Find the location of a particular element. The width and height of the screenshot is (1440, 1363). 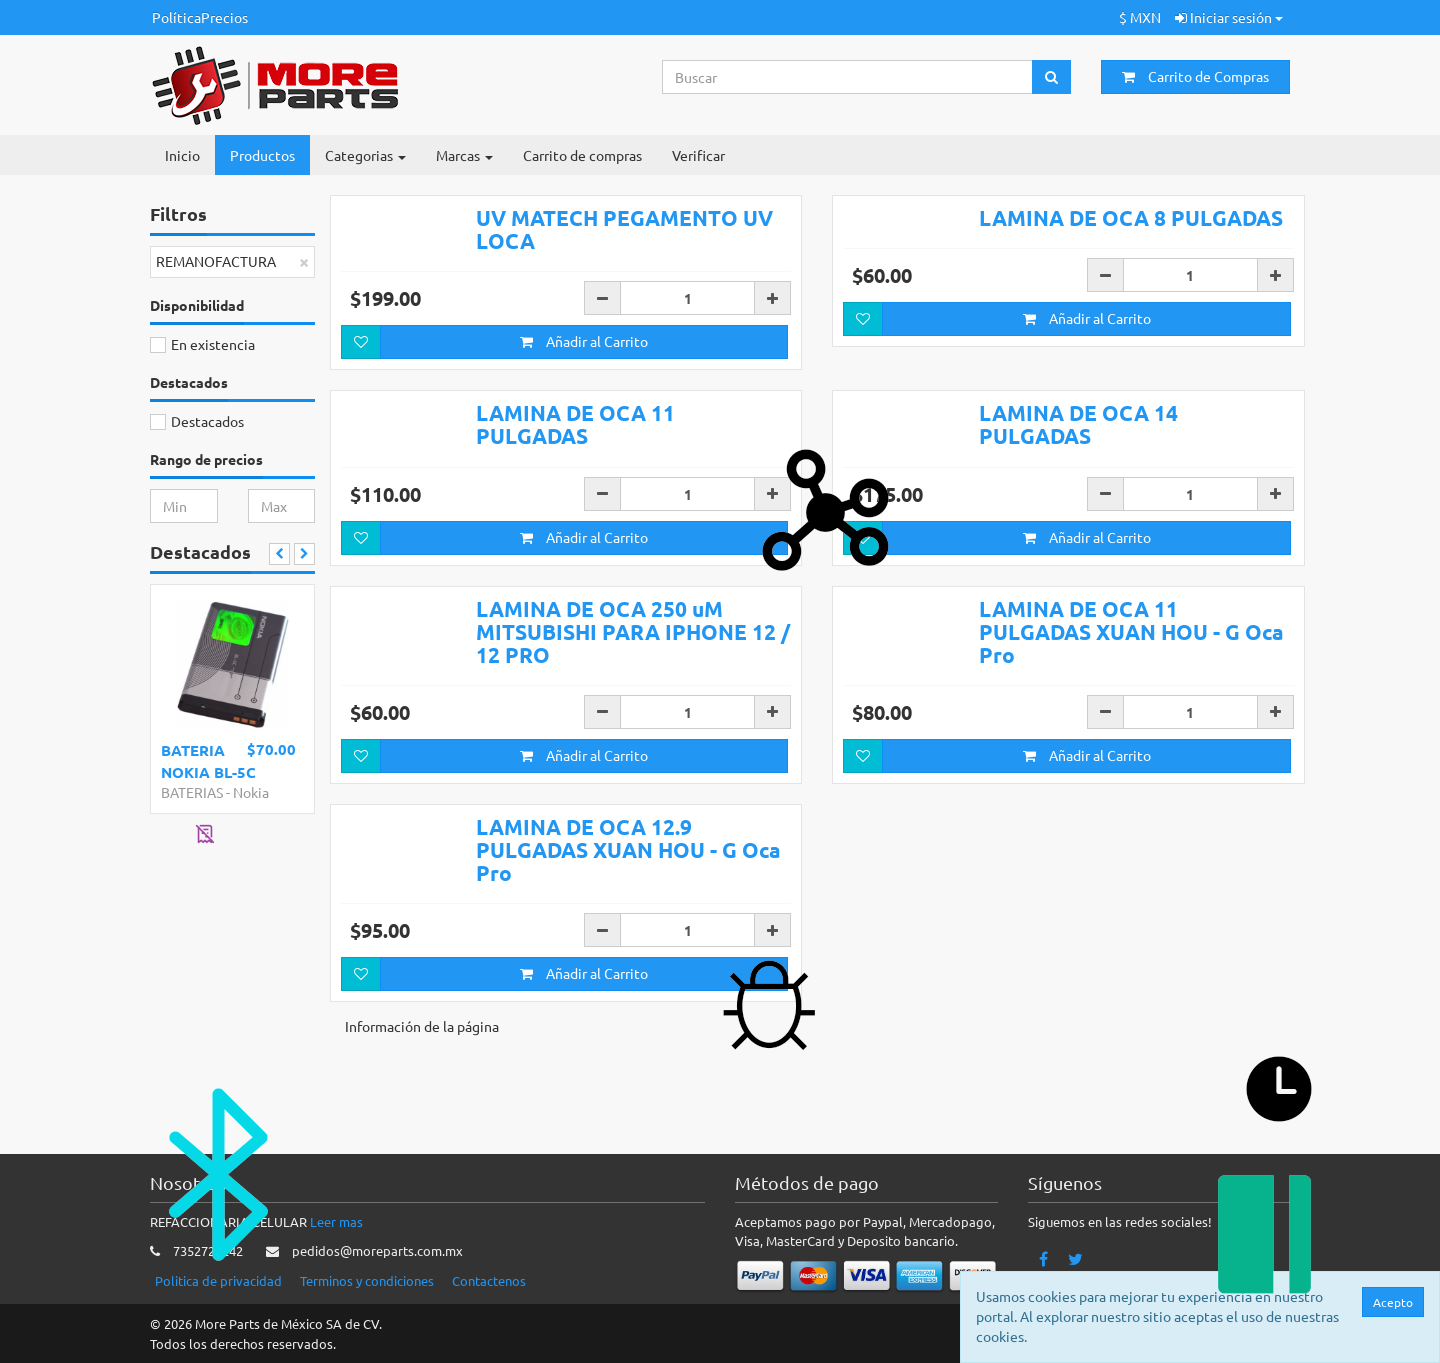

open your journal or diary is located at coordinates (1264, 1234).